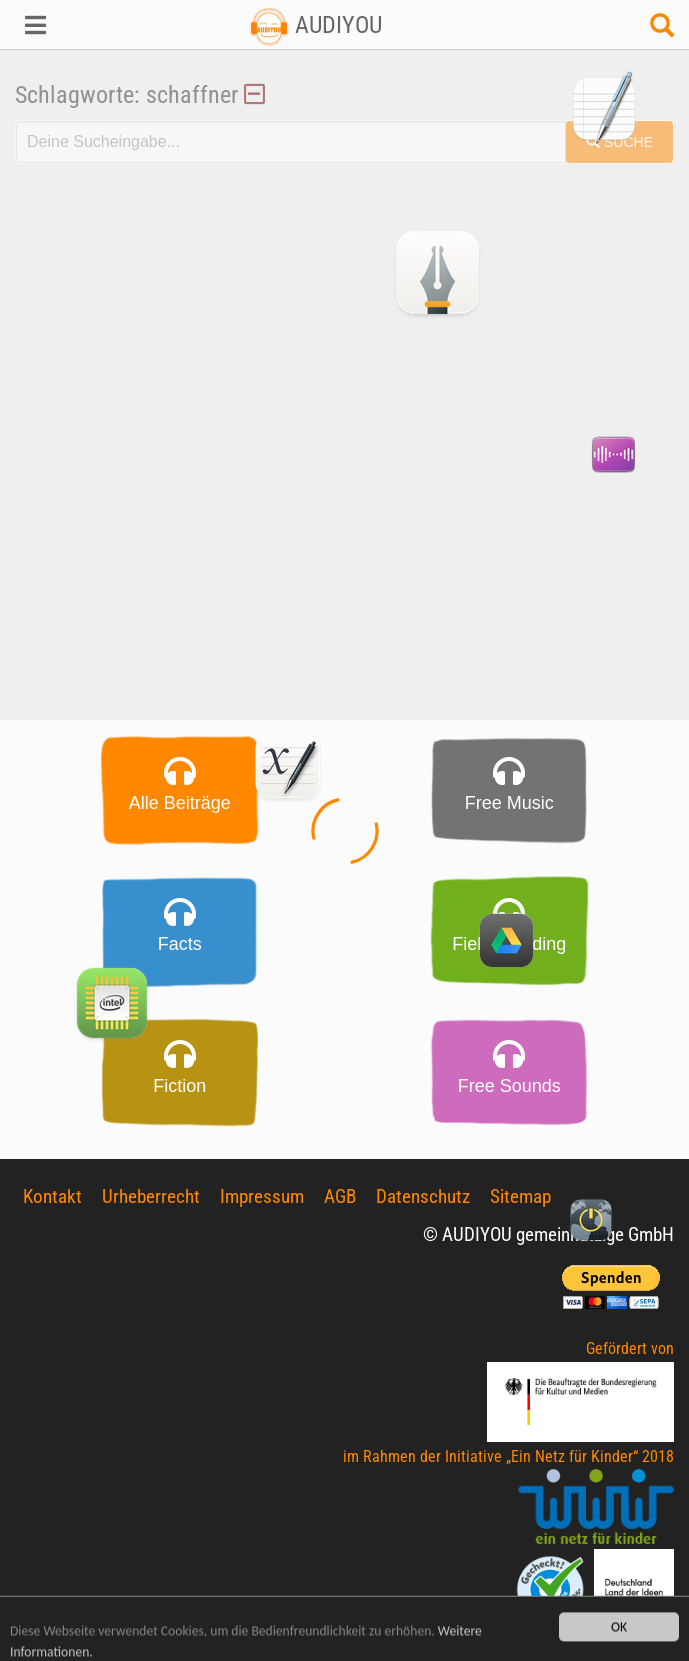 This screenshot has width=689, height=1661. Describe the element at coordinates (604, 109) in the screenshot. I see `open TextEdit app for basic text editing` at that location.